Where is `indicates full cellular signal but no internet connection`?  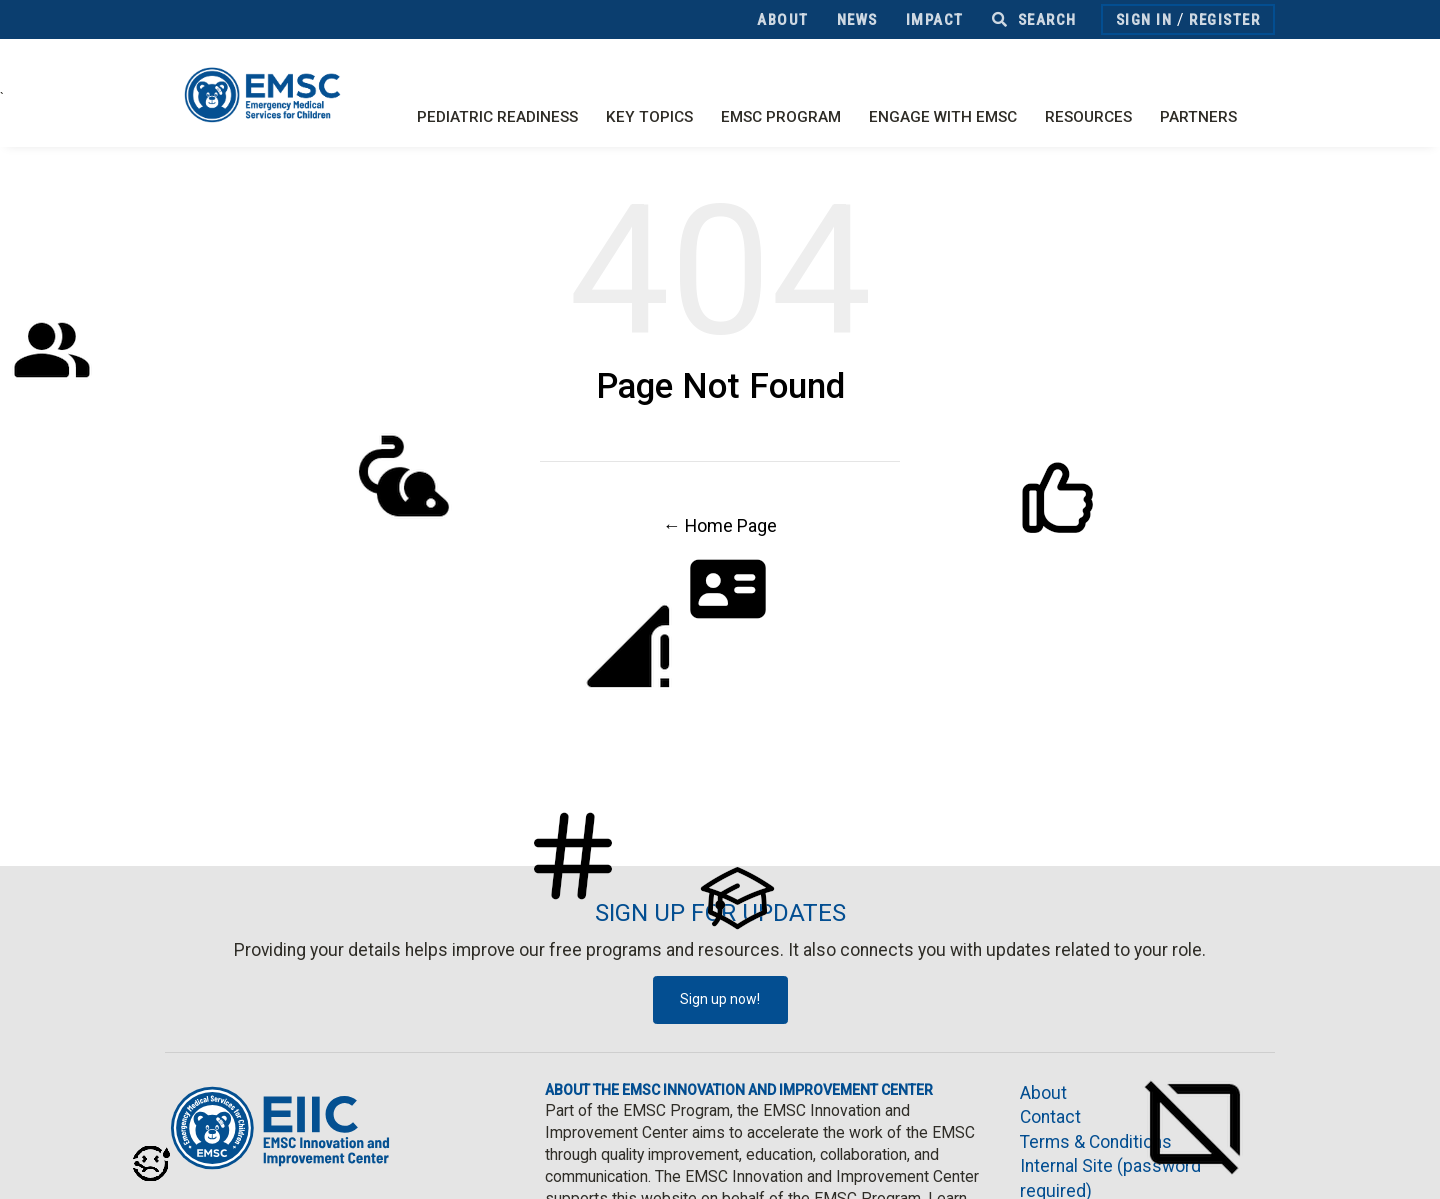
indicates full cellular signal but no internet connection is located at coordinates (625, 643).